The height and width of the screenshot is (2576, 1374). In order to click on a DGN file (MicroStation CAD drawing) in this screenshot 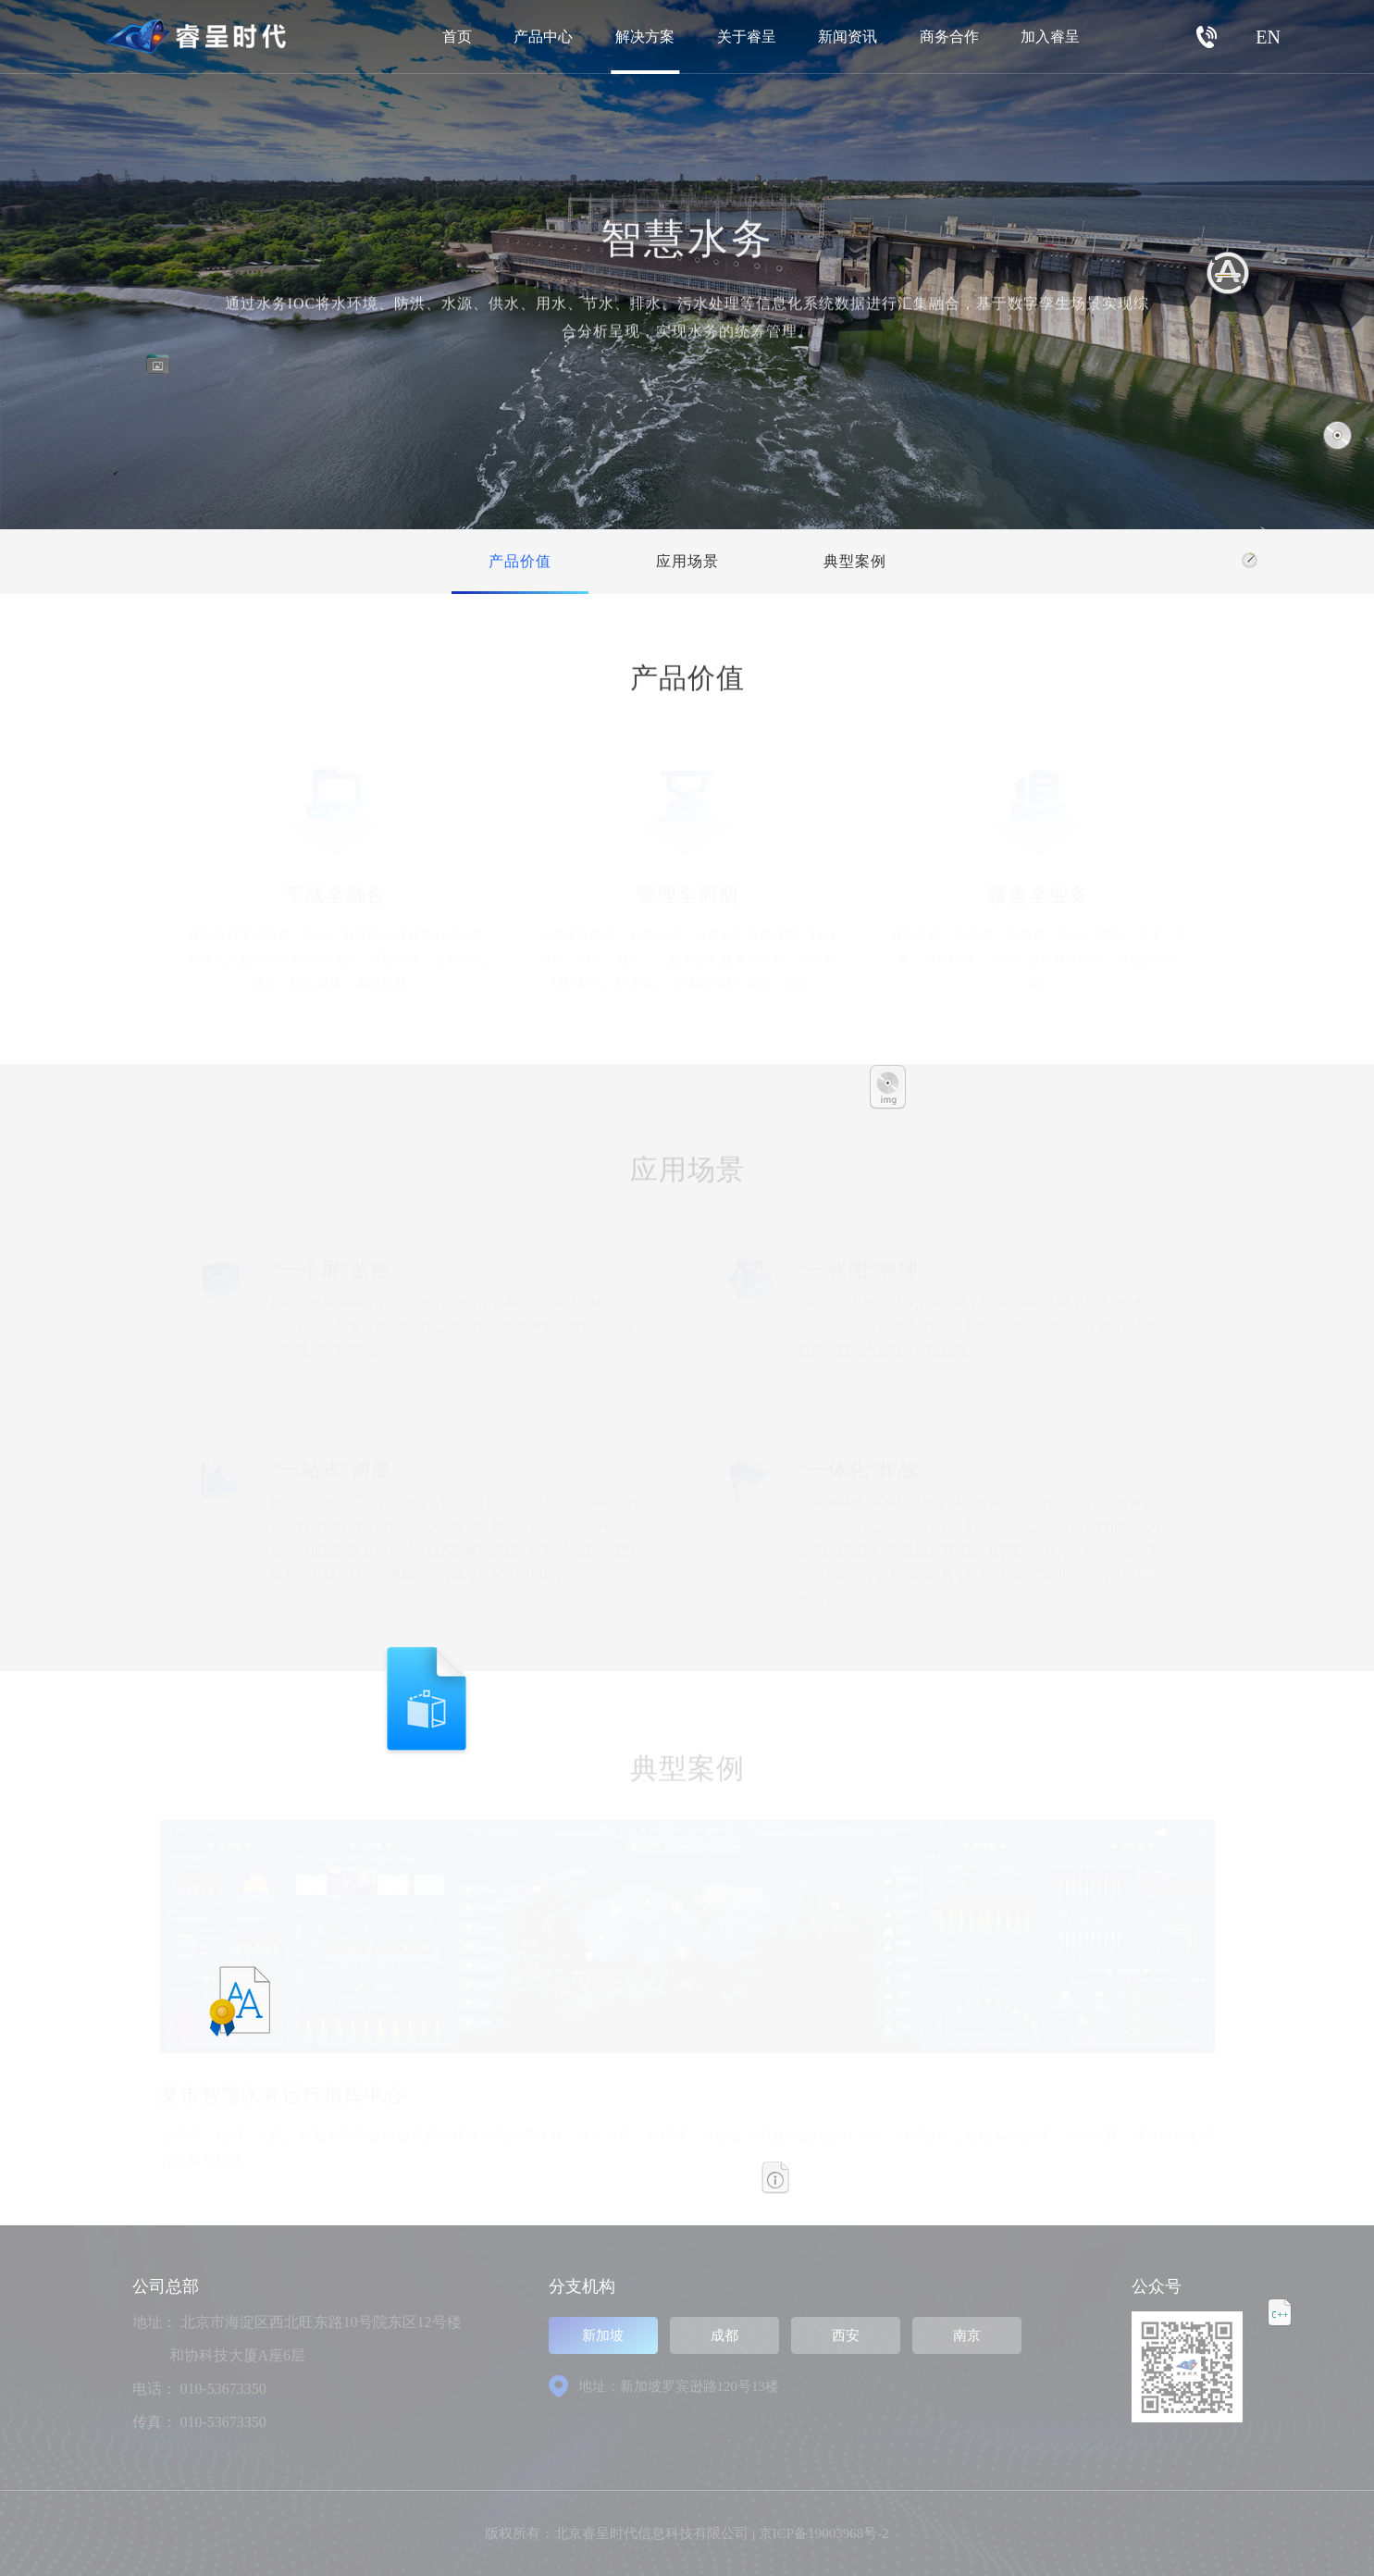, I will do `click(427, 1701)`.